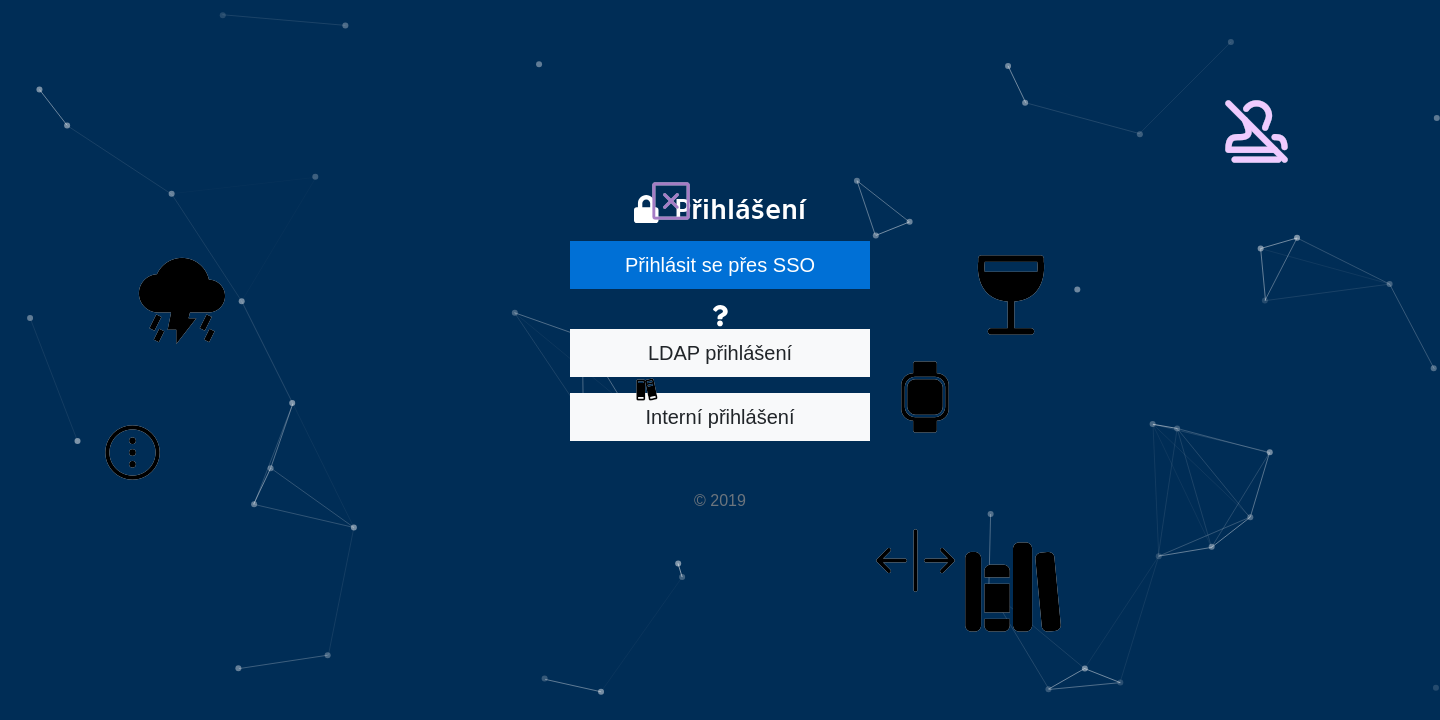 This screenshot has width=1440, height=720. What do you see at coordinates (671, 201) in the screenshot?
I see `close or dismiss a dialog box` at bounding box center [671, 201].